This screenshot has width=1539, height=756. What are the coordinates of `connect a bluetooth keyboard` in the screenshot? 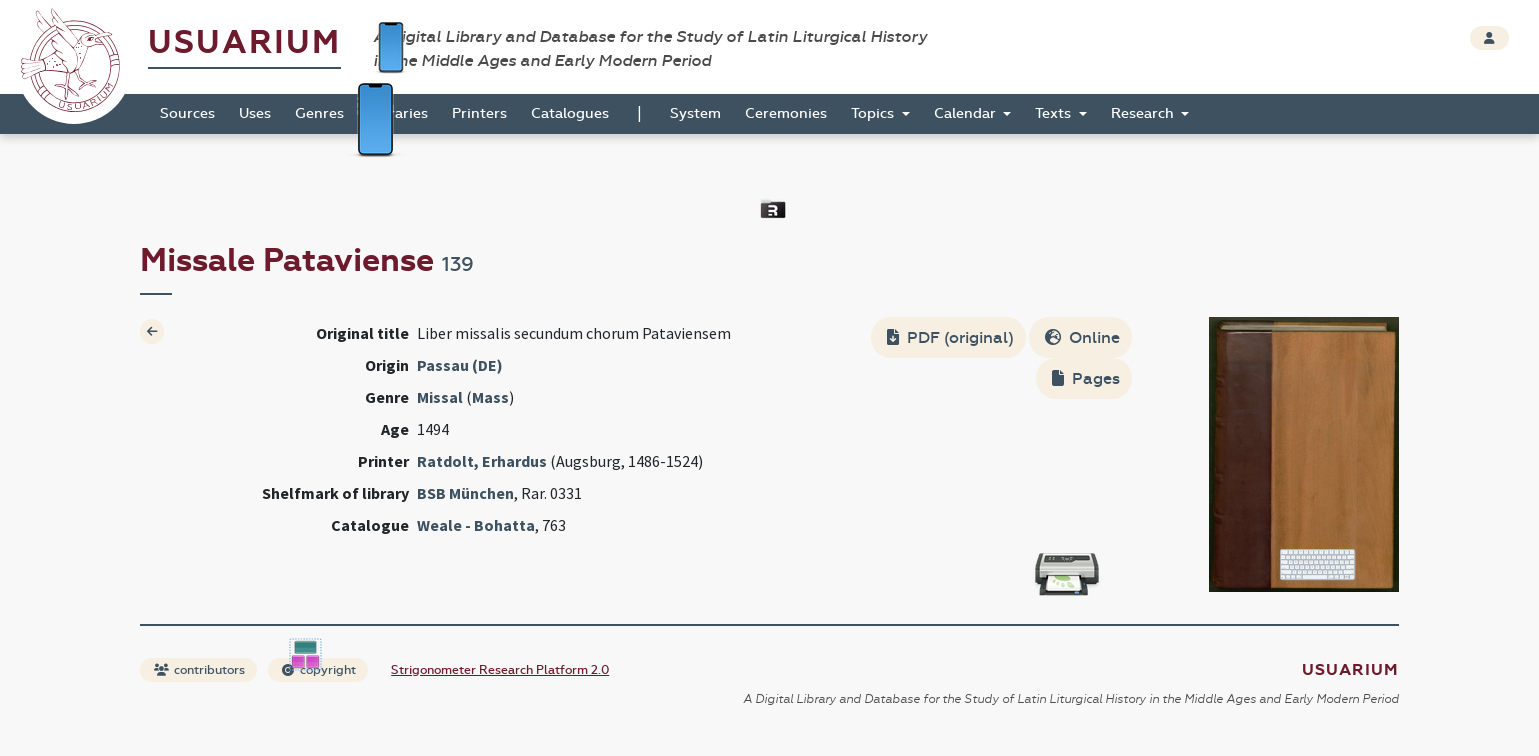 It's located at (1317, 564).